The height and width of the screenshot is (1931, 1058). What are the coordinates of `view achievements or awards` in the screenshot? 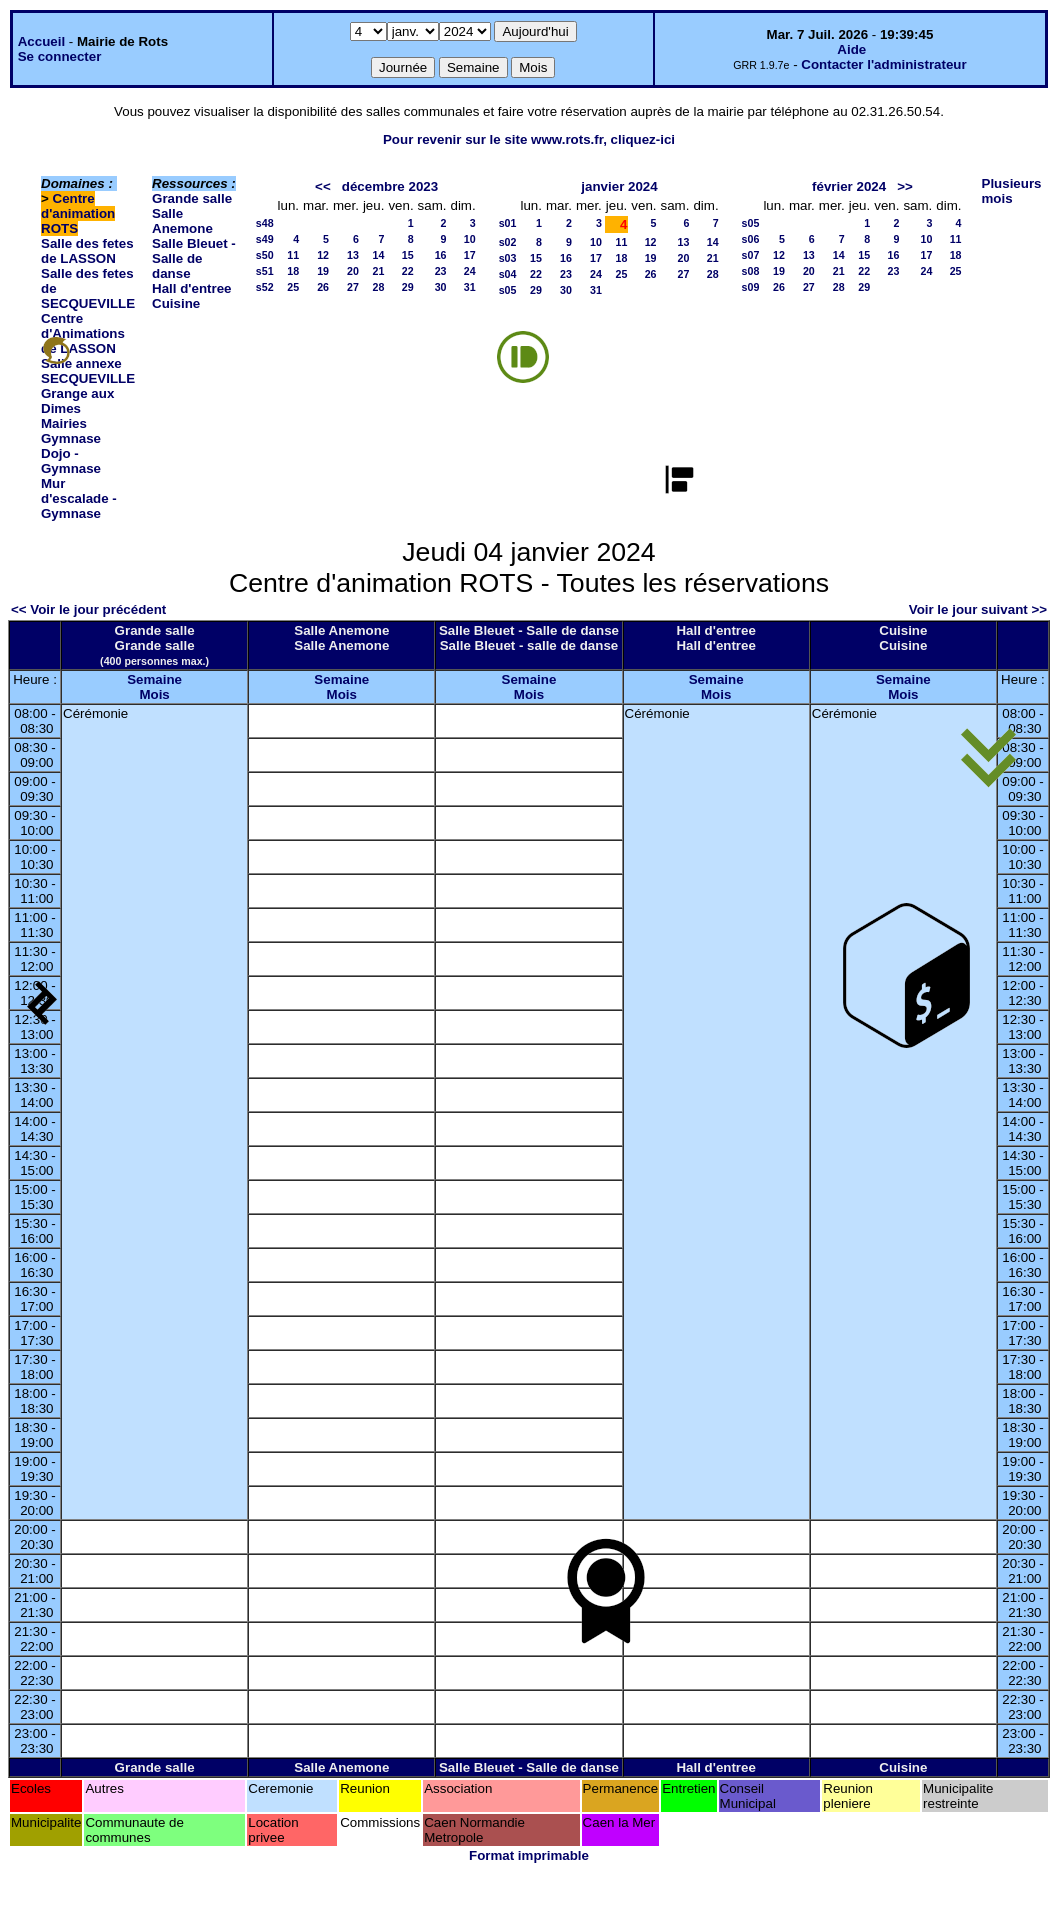 It's located at (606, 1592).